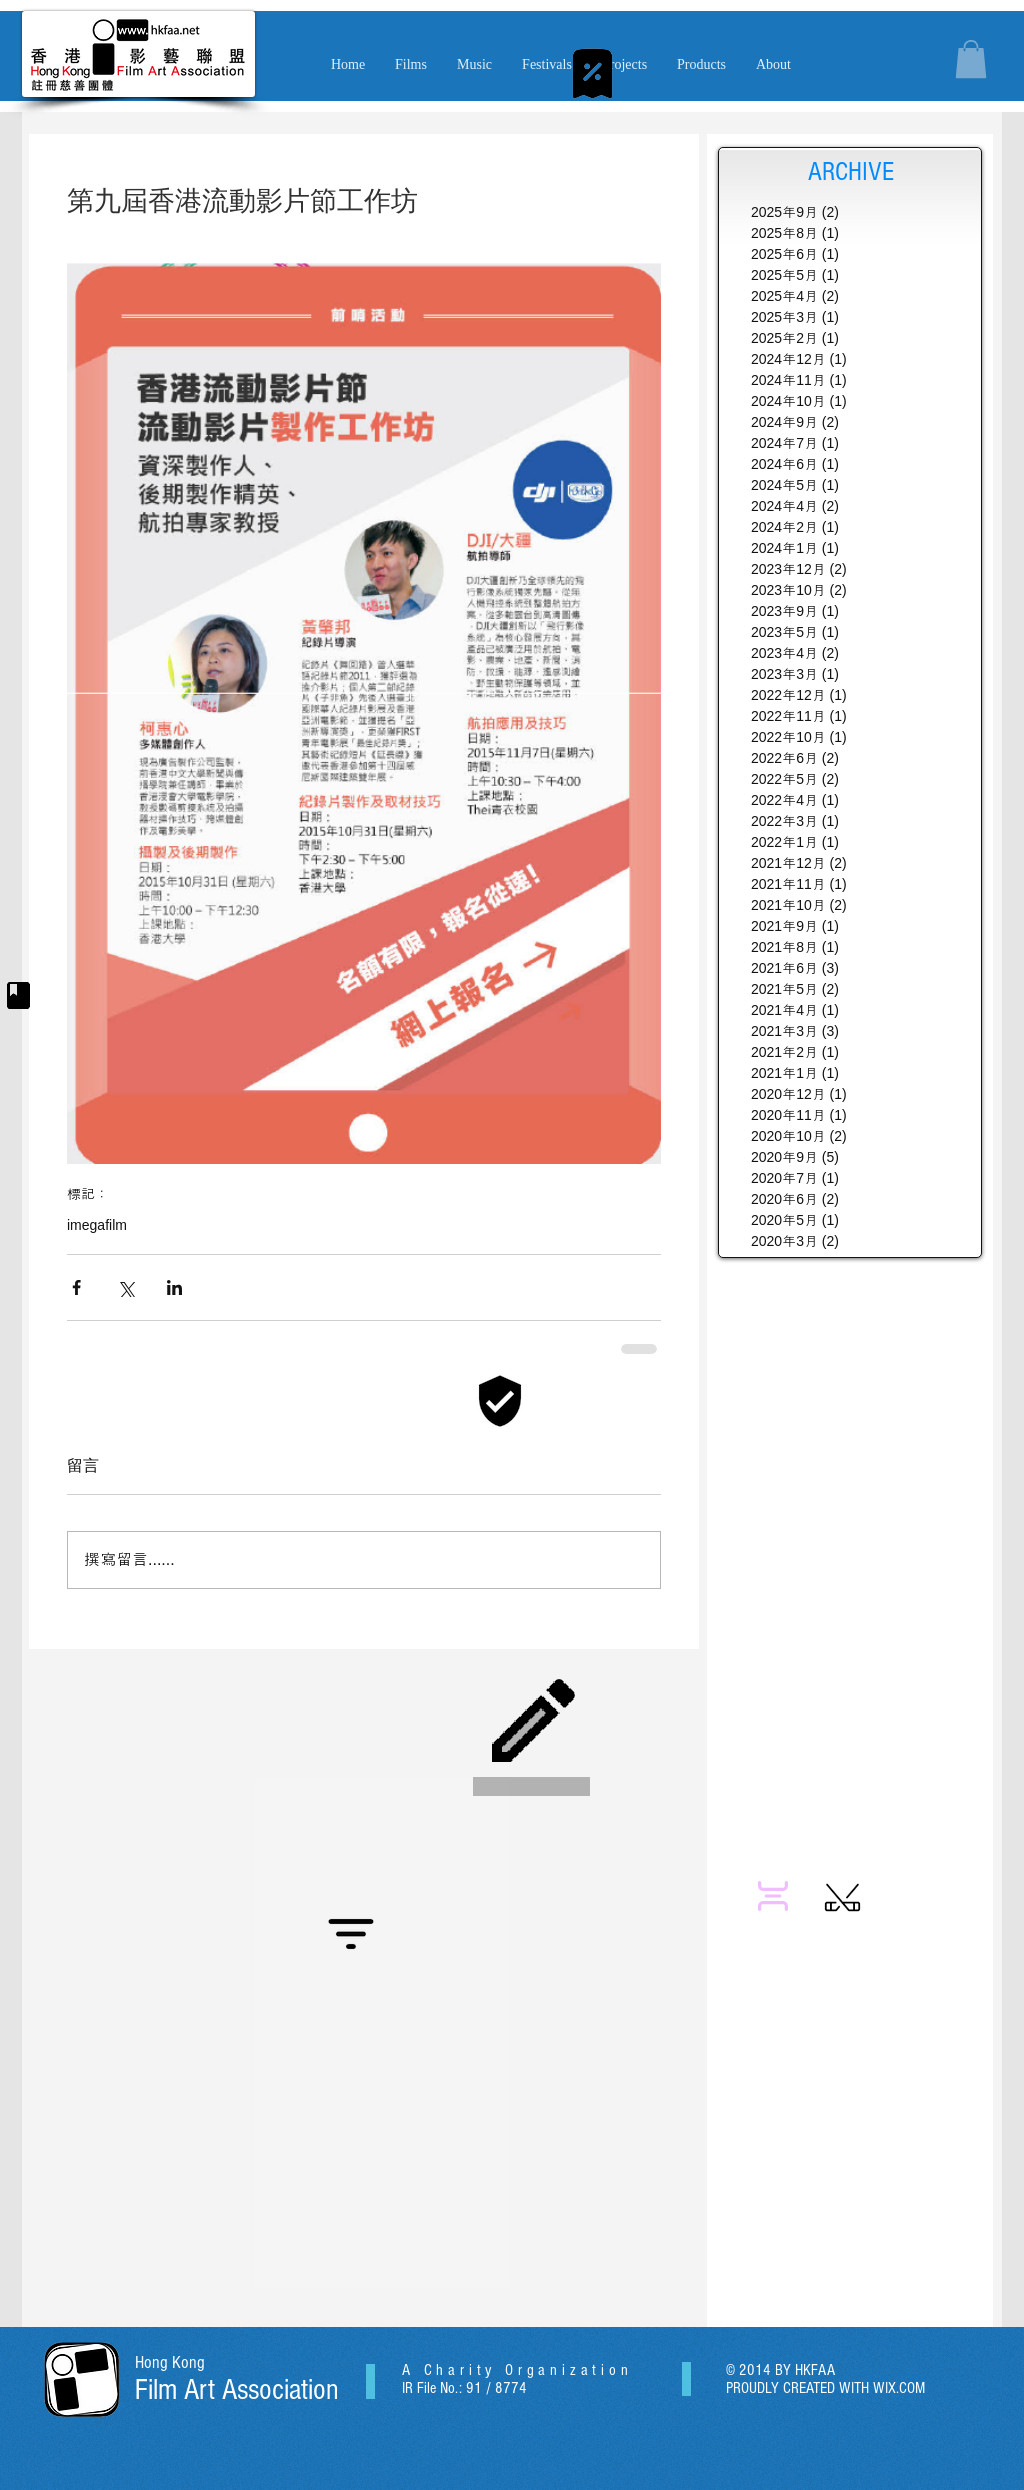 This screenshot has width=1024, height=2490. What do you see at coordinates (592, 73) in the screenshot?
I see `view discount or coupon details` at bounding box center [592, 73].